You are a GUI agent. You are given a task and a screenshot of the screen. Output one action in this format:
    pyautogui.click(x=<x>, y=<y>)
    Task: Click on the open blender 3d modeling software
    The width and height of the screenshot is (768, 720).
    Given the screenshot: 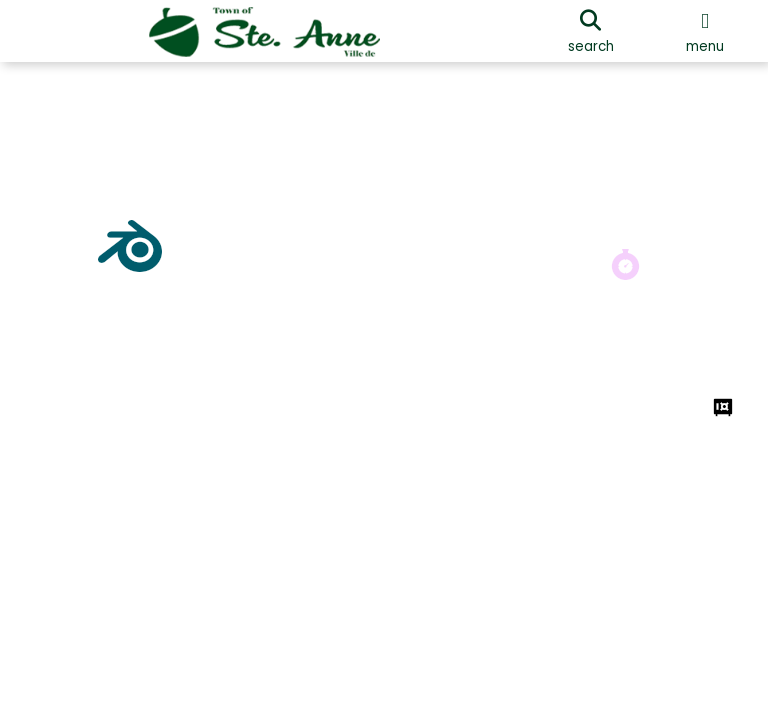 What is the action you would take?
    pyautogui.click(x=130, y=246)
    